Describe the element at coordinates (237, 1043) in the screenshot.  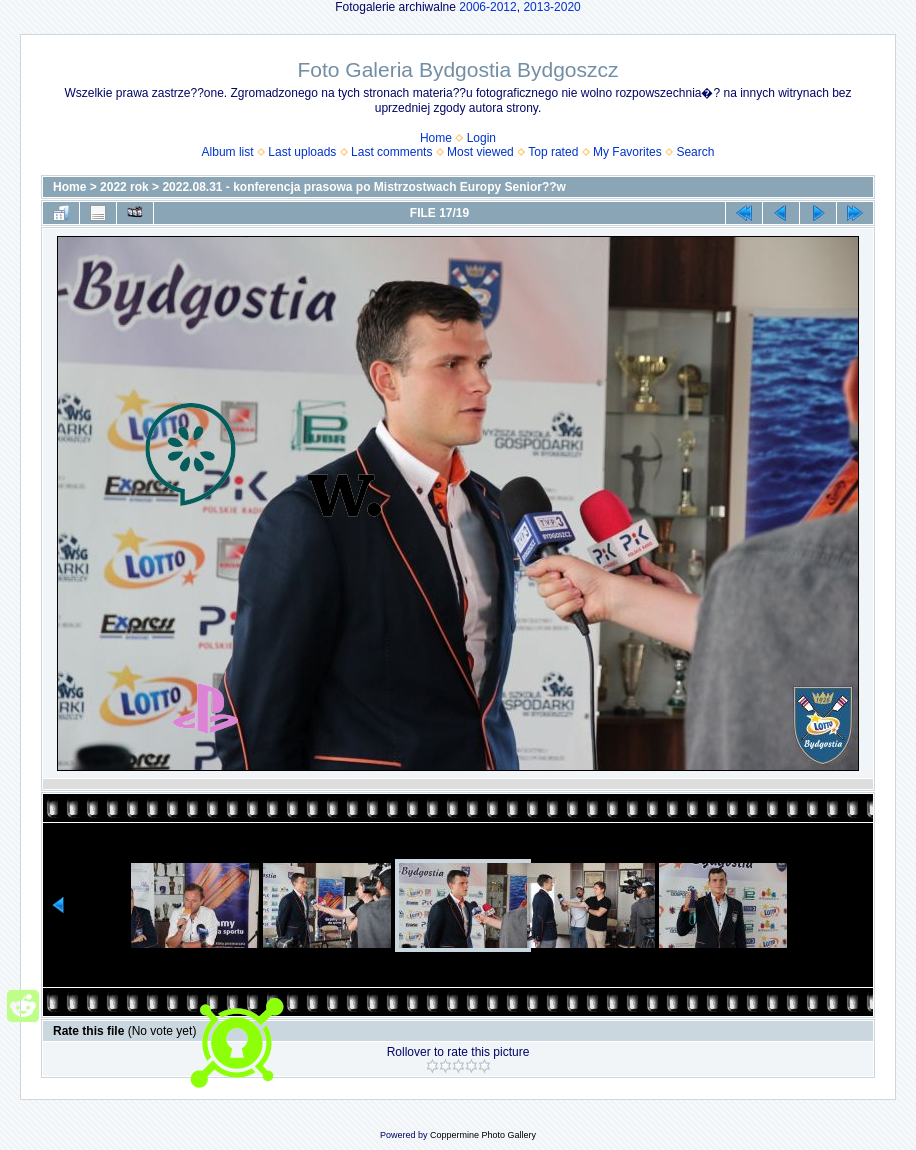
I see `keycdn logo - a content delivery network service` at that location.